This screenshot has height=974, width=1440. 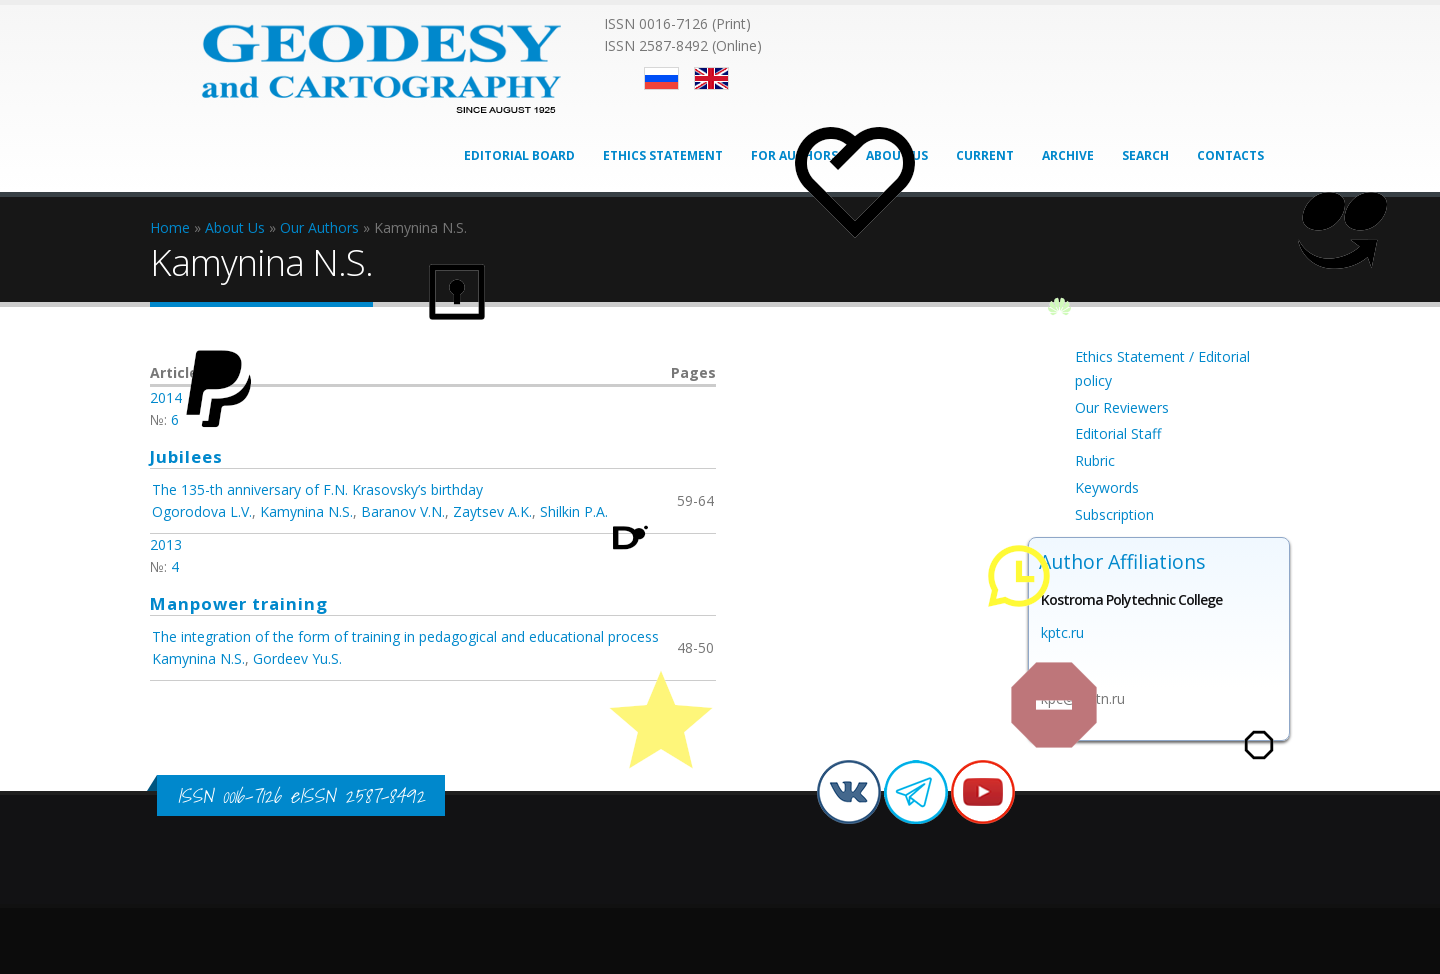 What do you see at coordinates (1342, 230) in the screenshot?
I see `open the iFood delivery app` at bounding box center [1342, 230].